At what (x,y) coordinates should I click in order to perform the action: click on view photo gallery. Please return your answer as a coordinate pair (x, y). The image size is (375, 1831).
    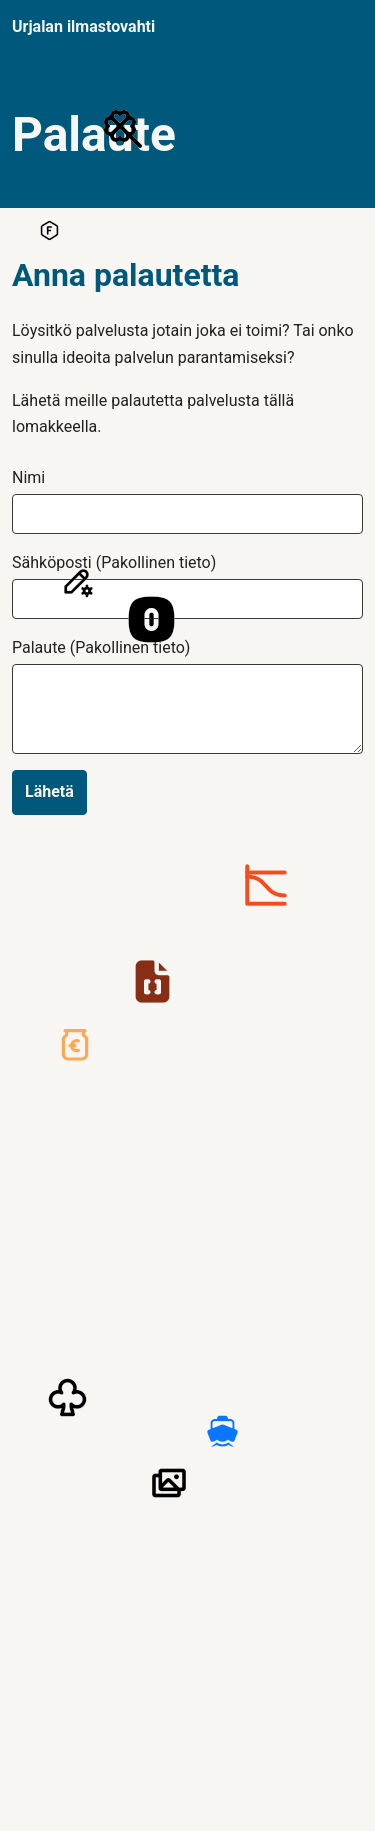
    Looking at the image, I should click on (169, 1483).